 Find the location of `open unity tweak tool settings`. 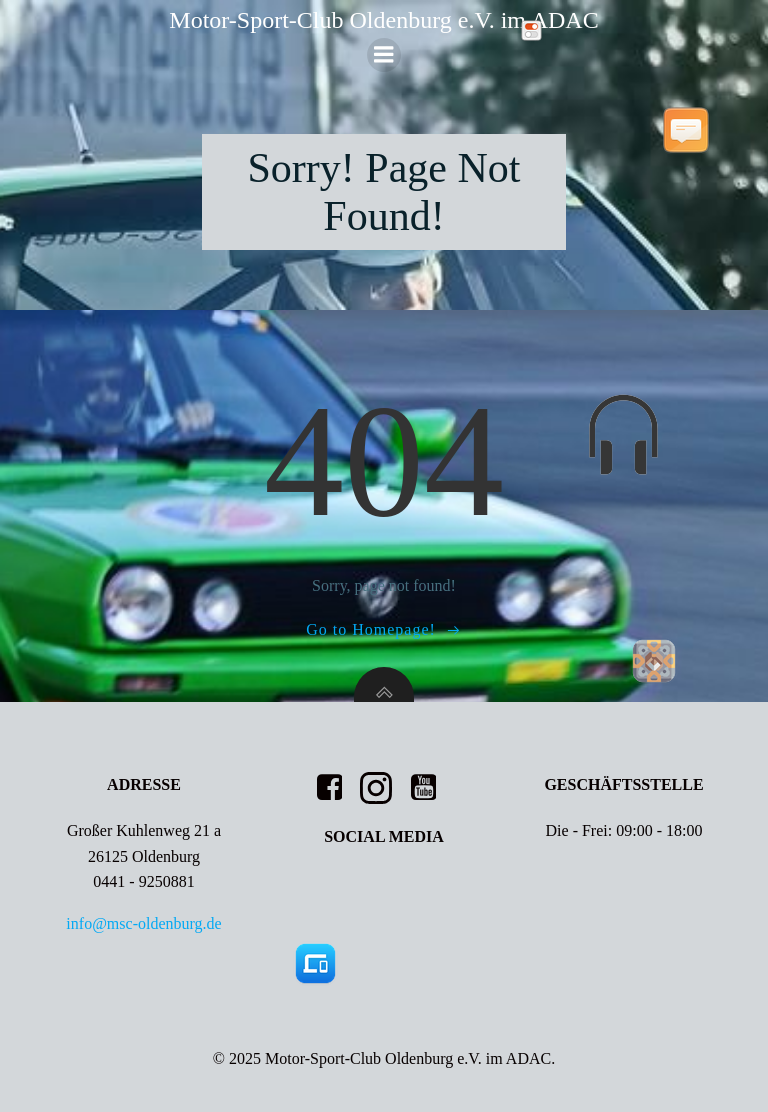

open unity tweak tool settings is located at coordinates (531, 30).